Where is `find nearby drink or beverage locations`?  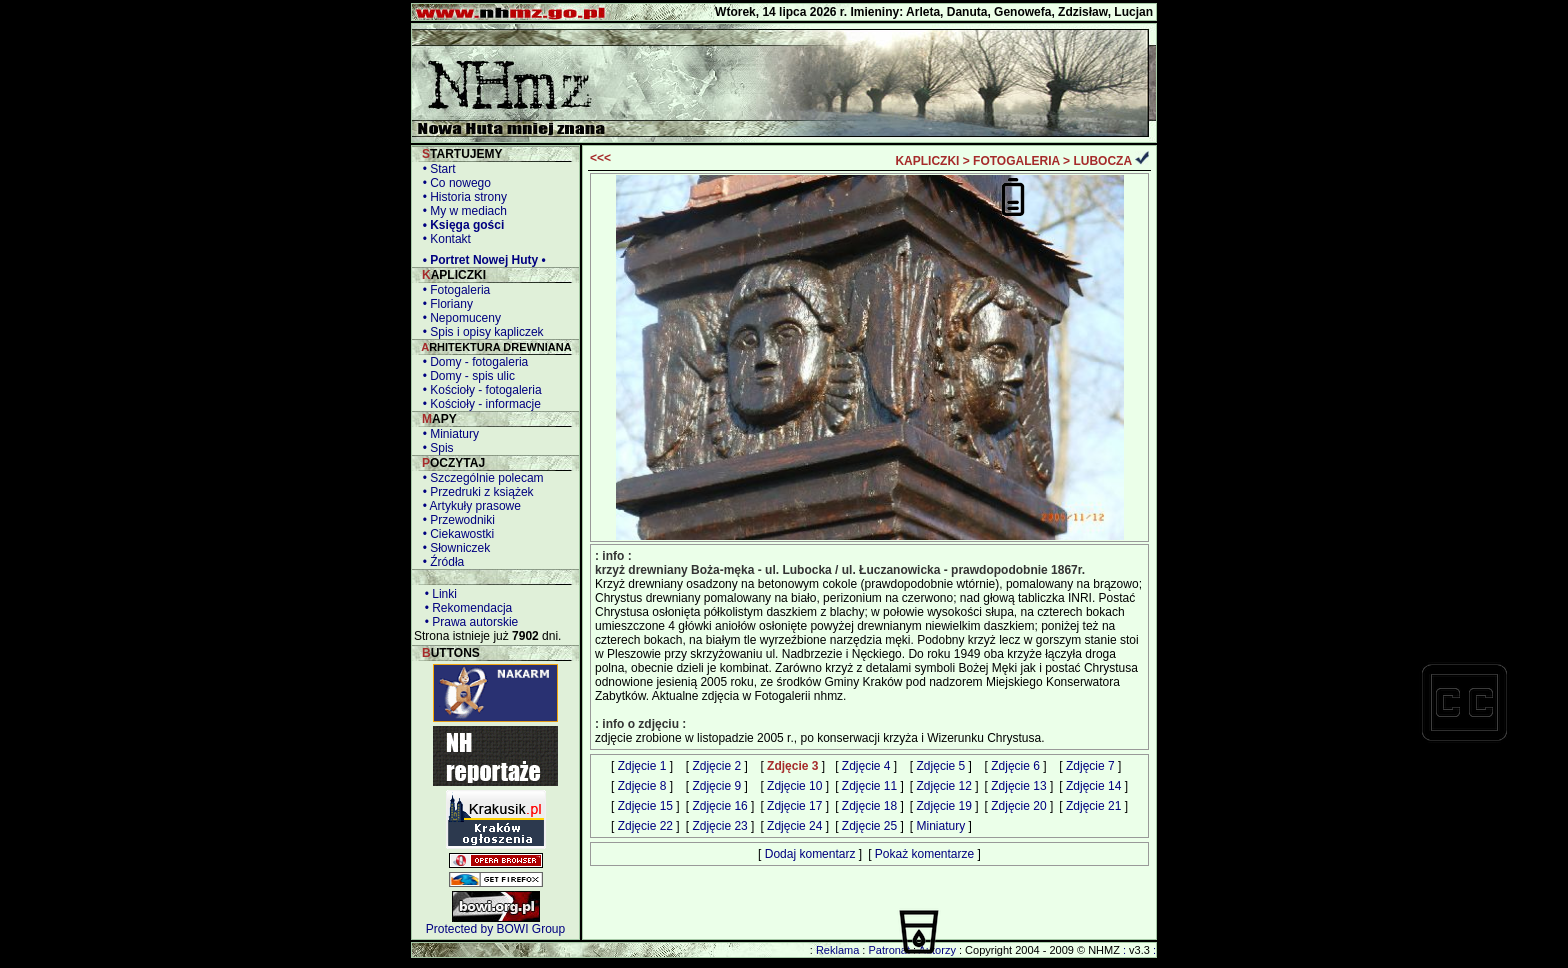 find nearby drink or beverage locations is located at coordinates (919, 932).